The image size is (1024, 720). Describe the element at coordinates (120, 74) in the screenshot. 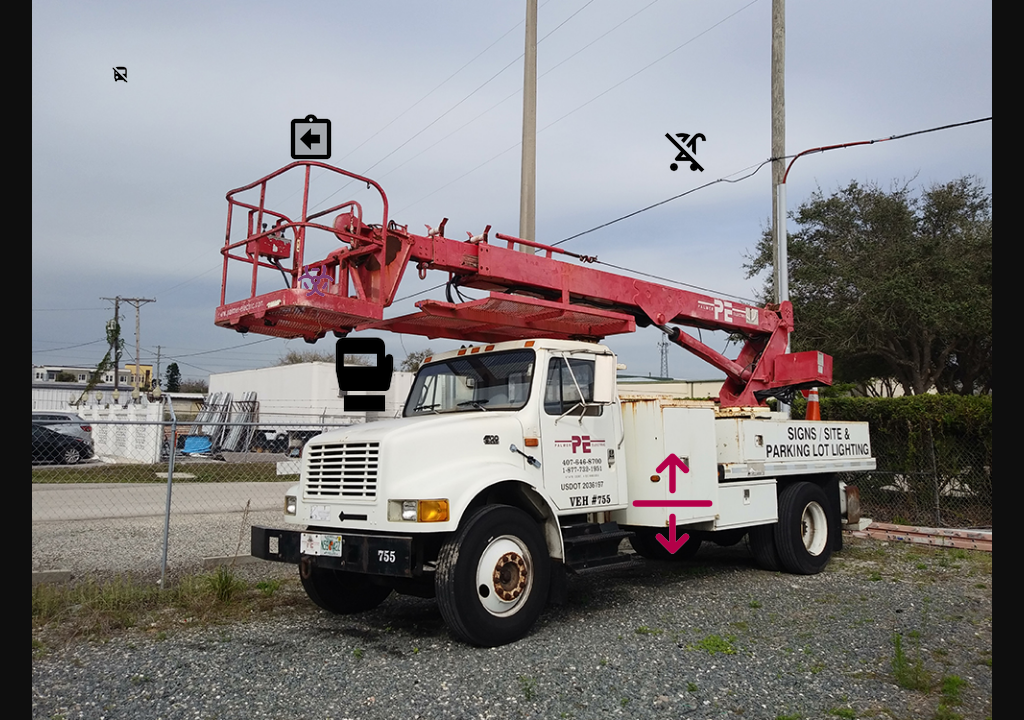

I see `no bus transfer available at this stop` at that location.